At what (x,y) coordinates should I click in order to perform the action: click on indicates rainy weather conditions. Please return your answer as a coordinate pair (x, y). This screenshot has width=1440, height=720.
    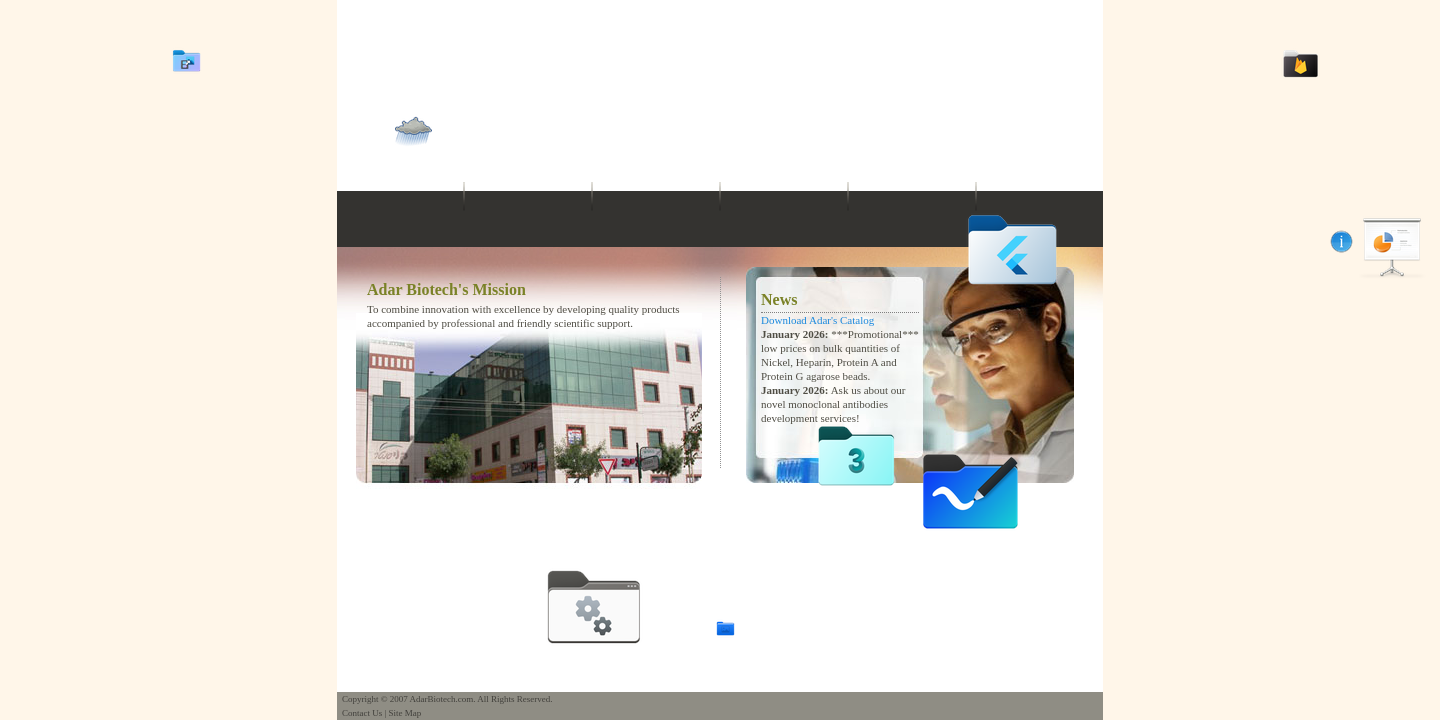
    Looking at the image, I should click on (413, 128).